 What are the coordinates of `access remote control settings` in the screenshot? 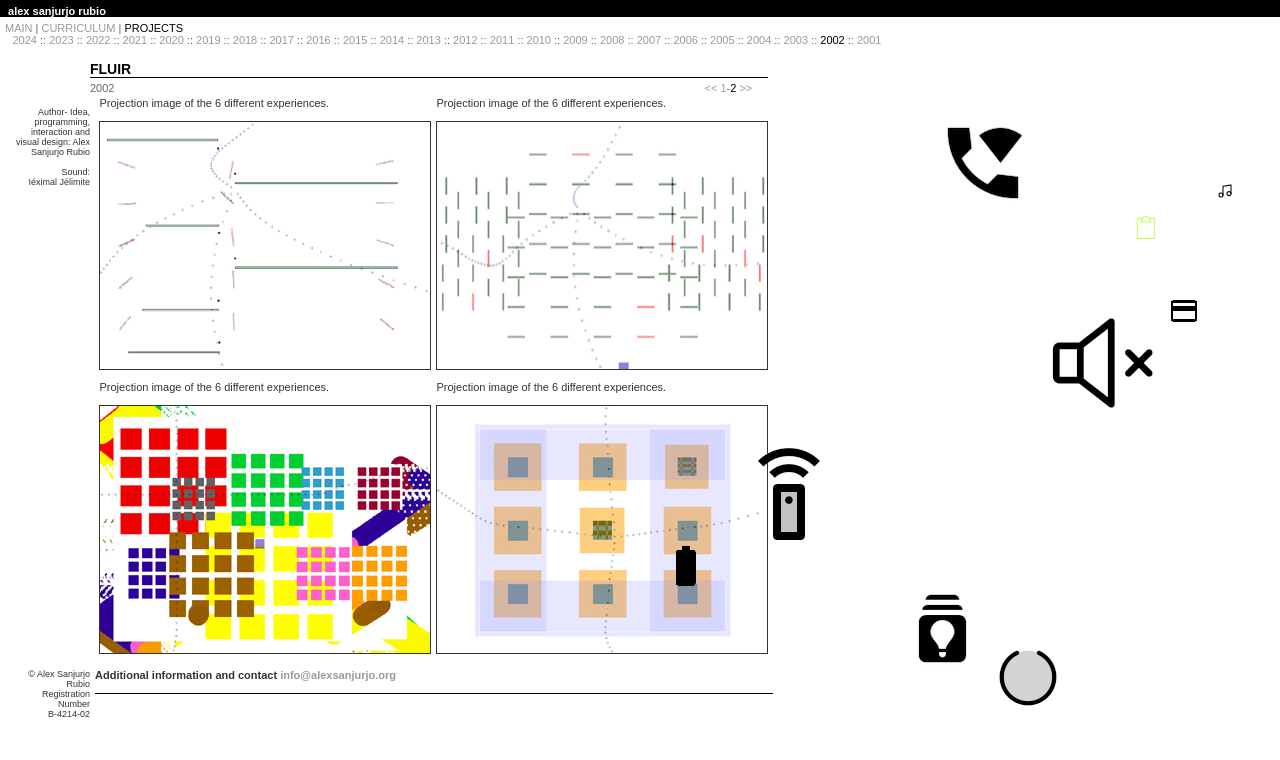 It's located at (789, 496).